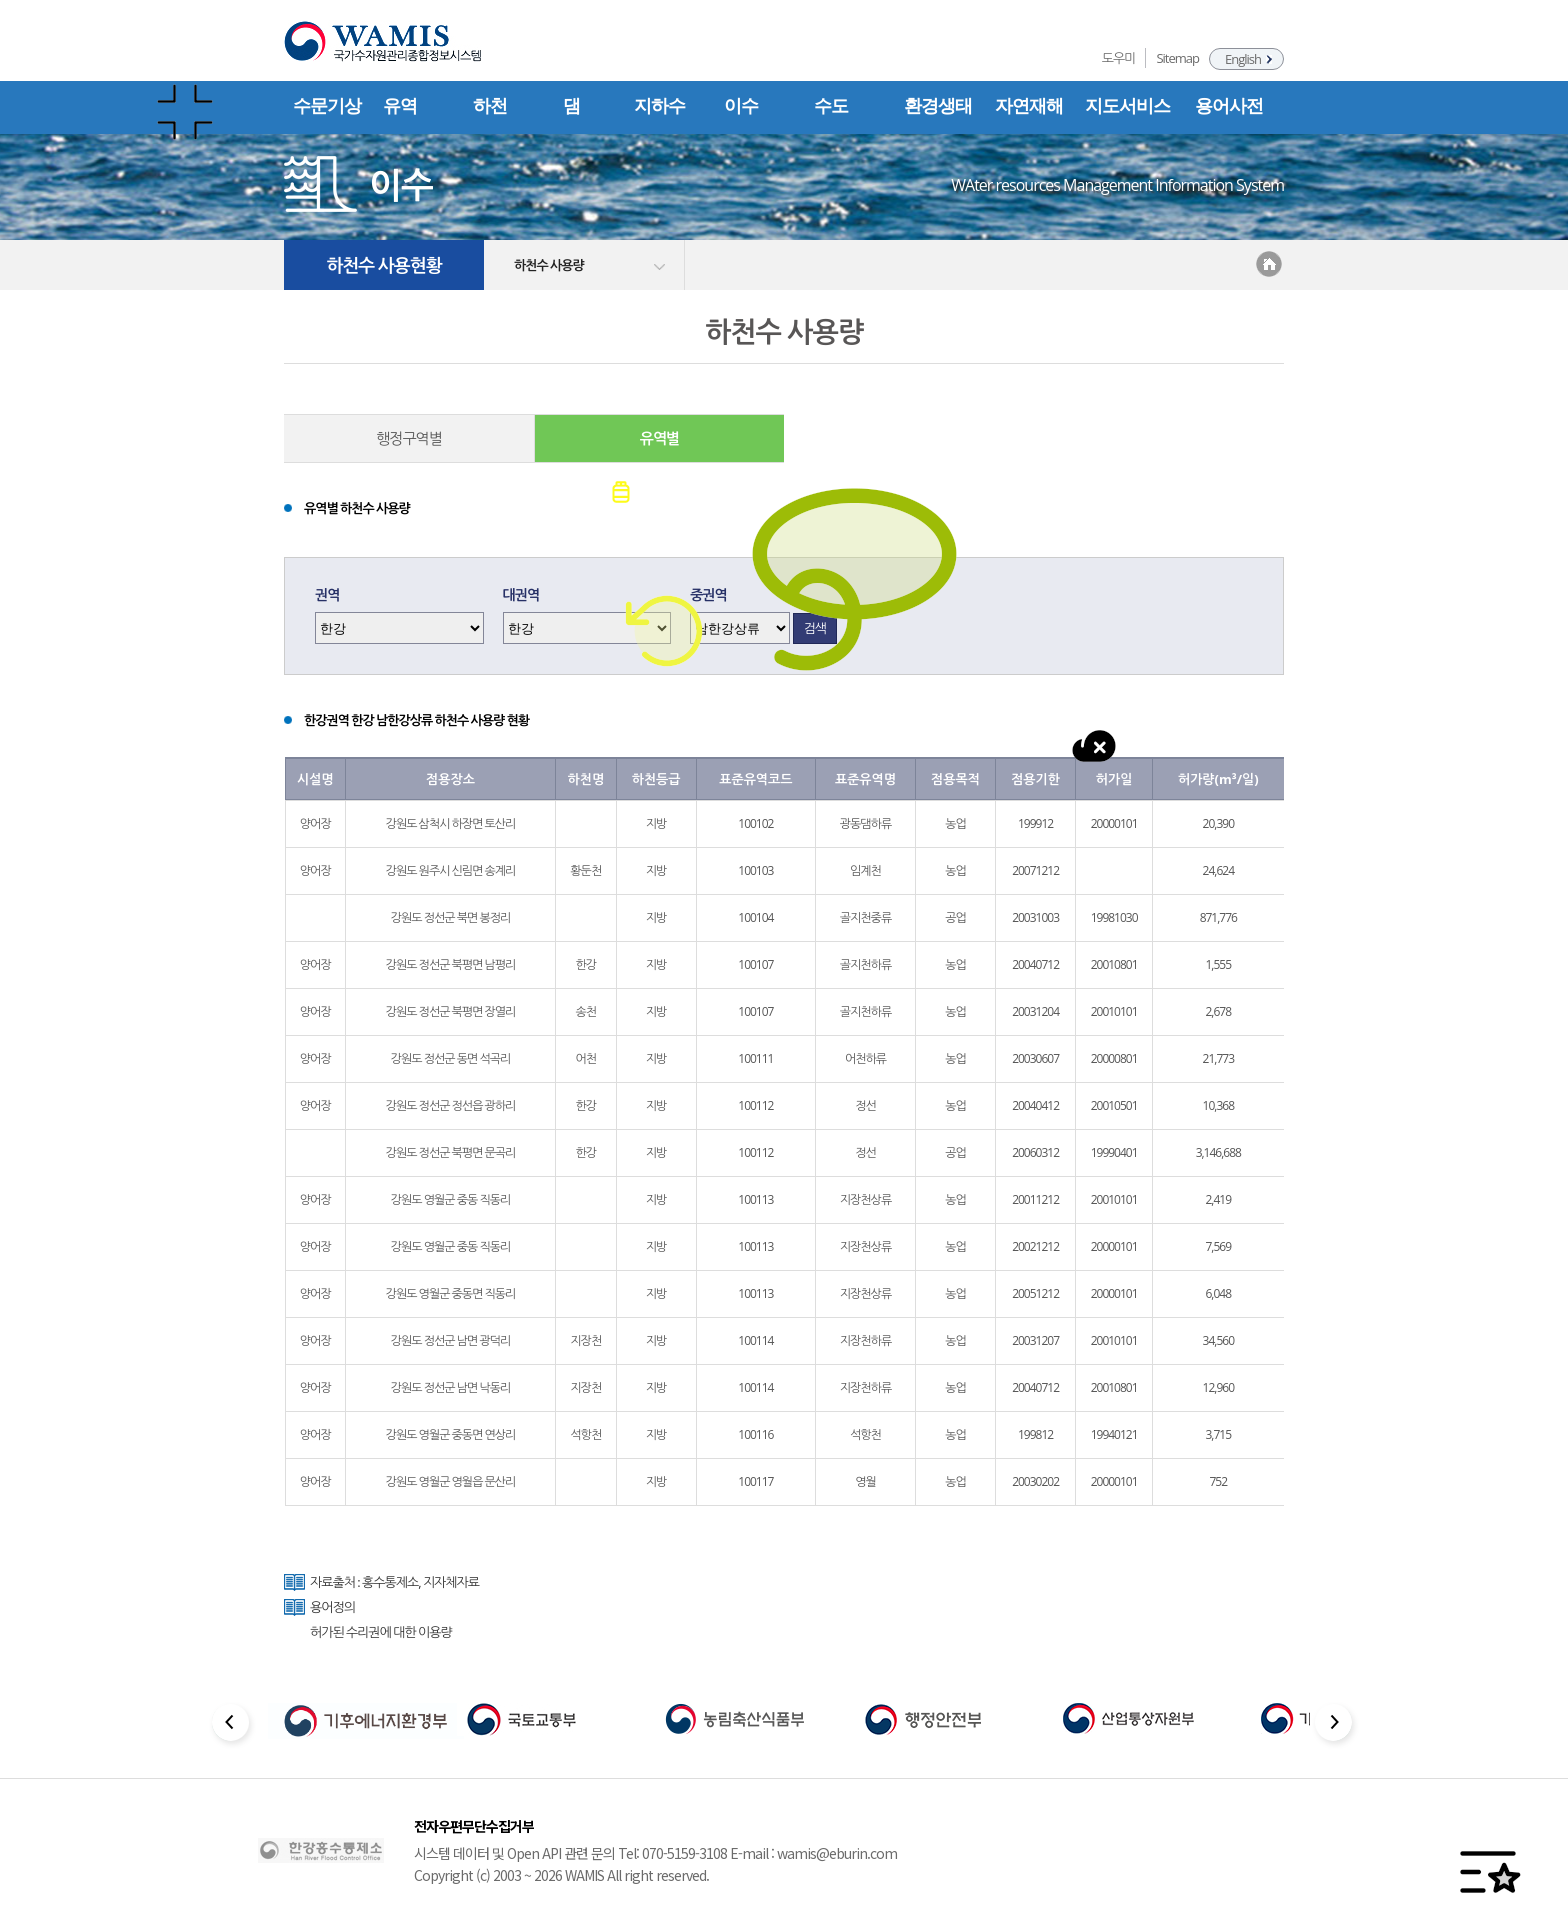 This screenshot has width=1568, height=1922. I want to click on exit fullscreen mode, so click(185, 112).